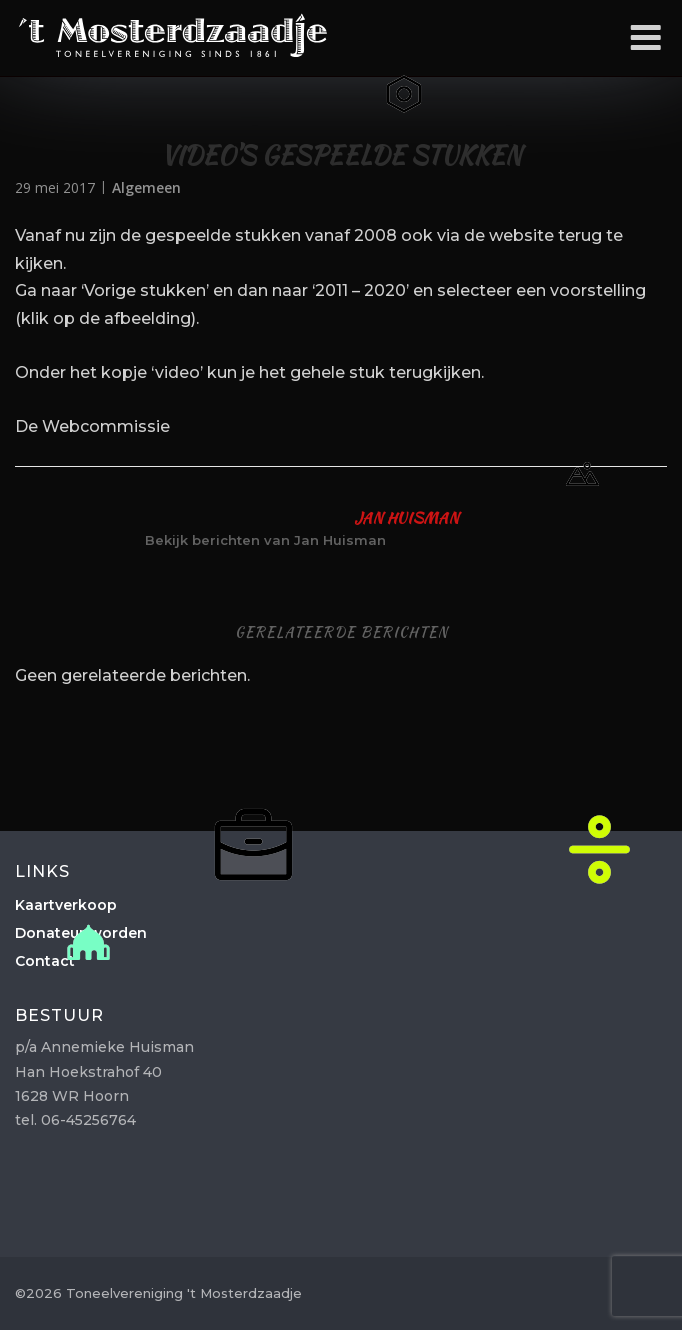 The height and width of the screenshot is (1330, 682). I want to click on access work or business-related content, so click(253, 847).